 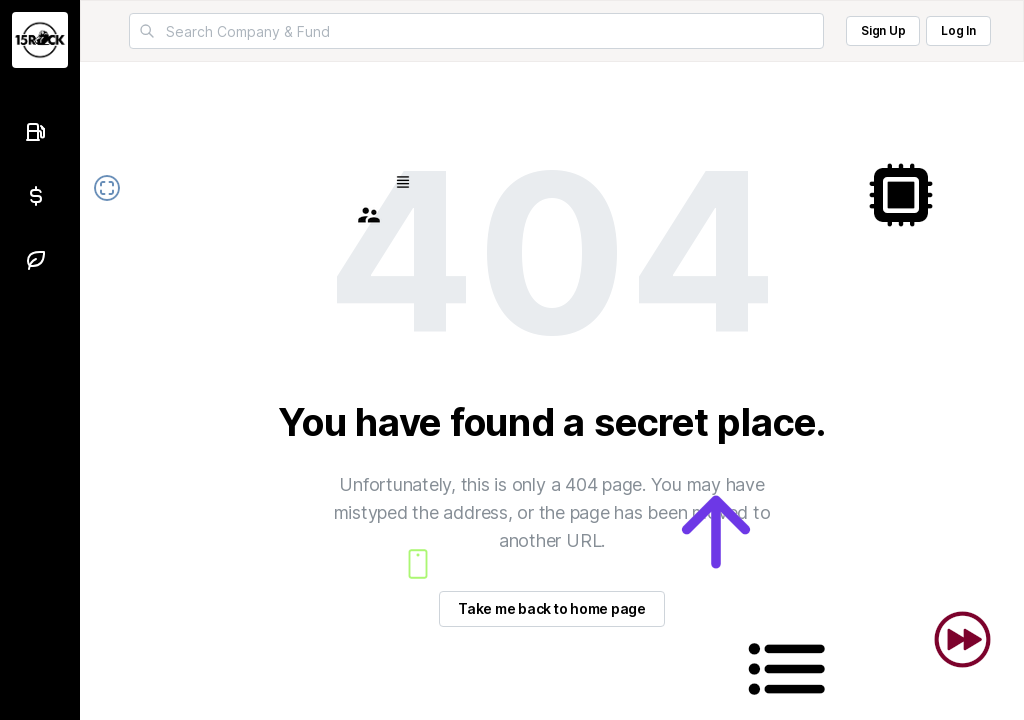 I want to click on open navigation menu, so click(x=403, y=182).